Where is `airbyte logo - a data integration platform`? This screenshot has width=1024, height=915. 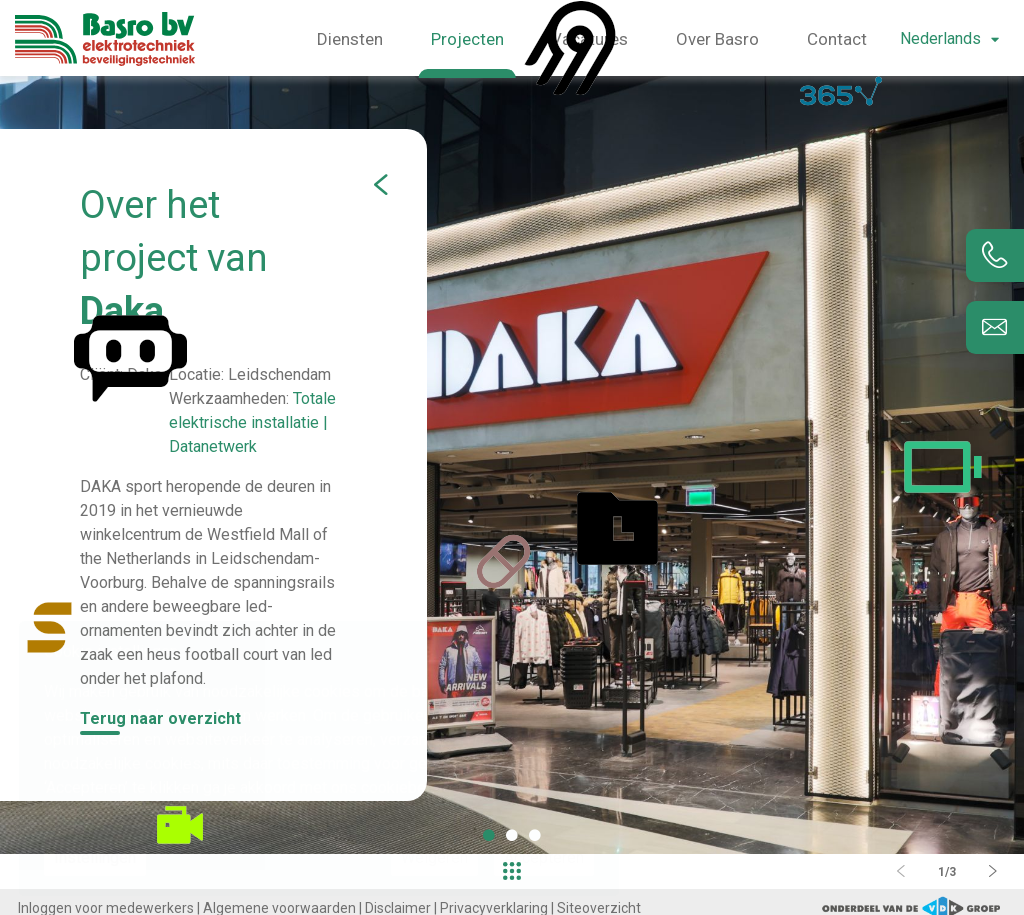 airbyte logo - a data integration platform is located at coordinates (570, 48).